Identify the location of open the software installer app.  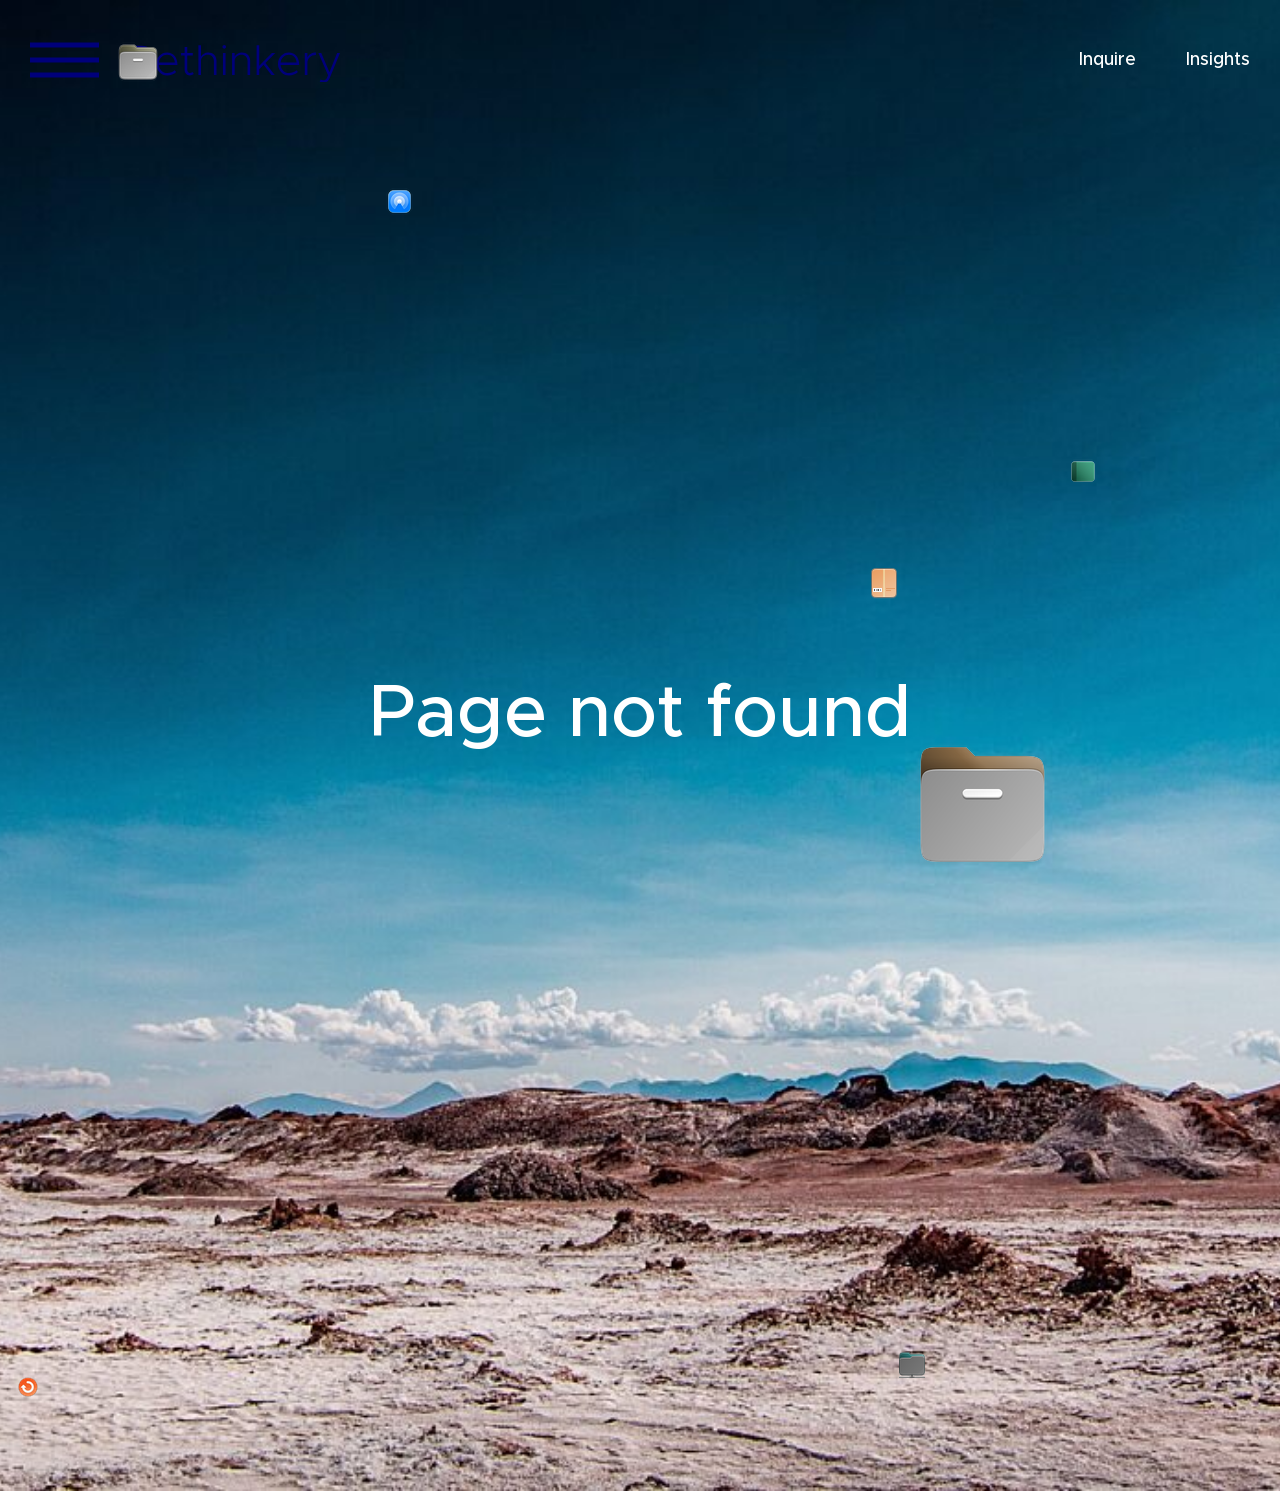
(884, 583).